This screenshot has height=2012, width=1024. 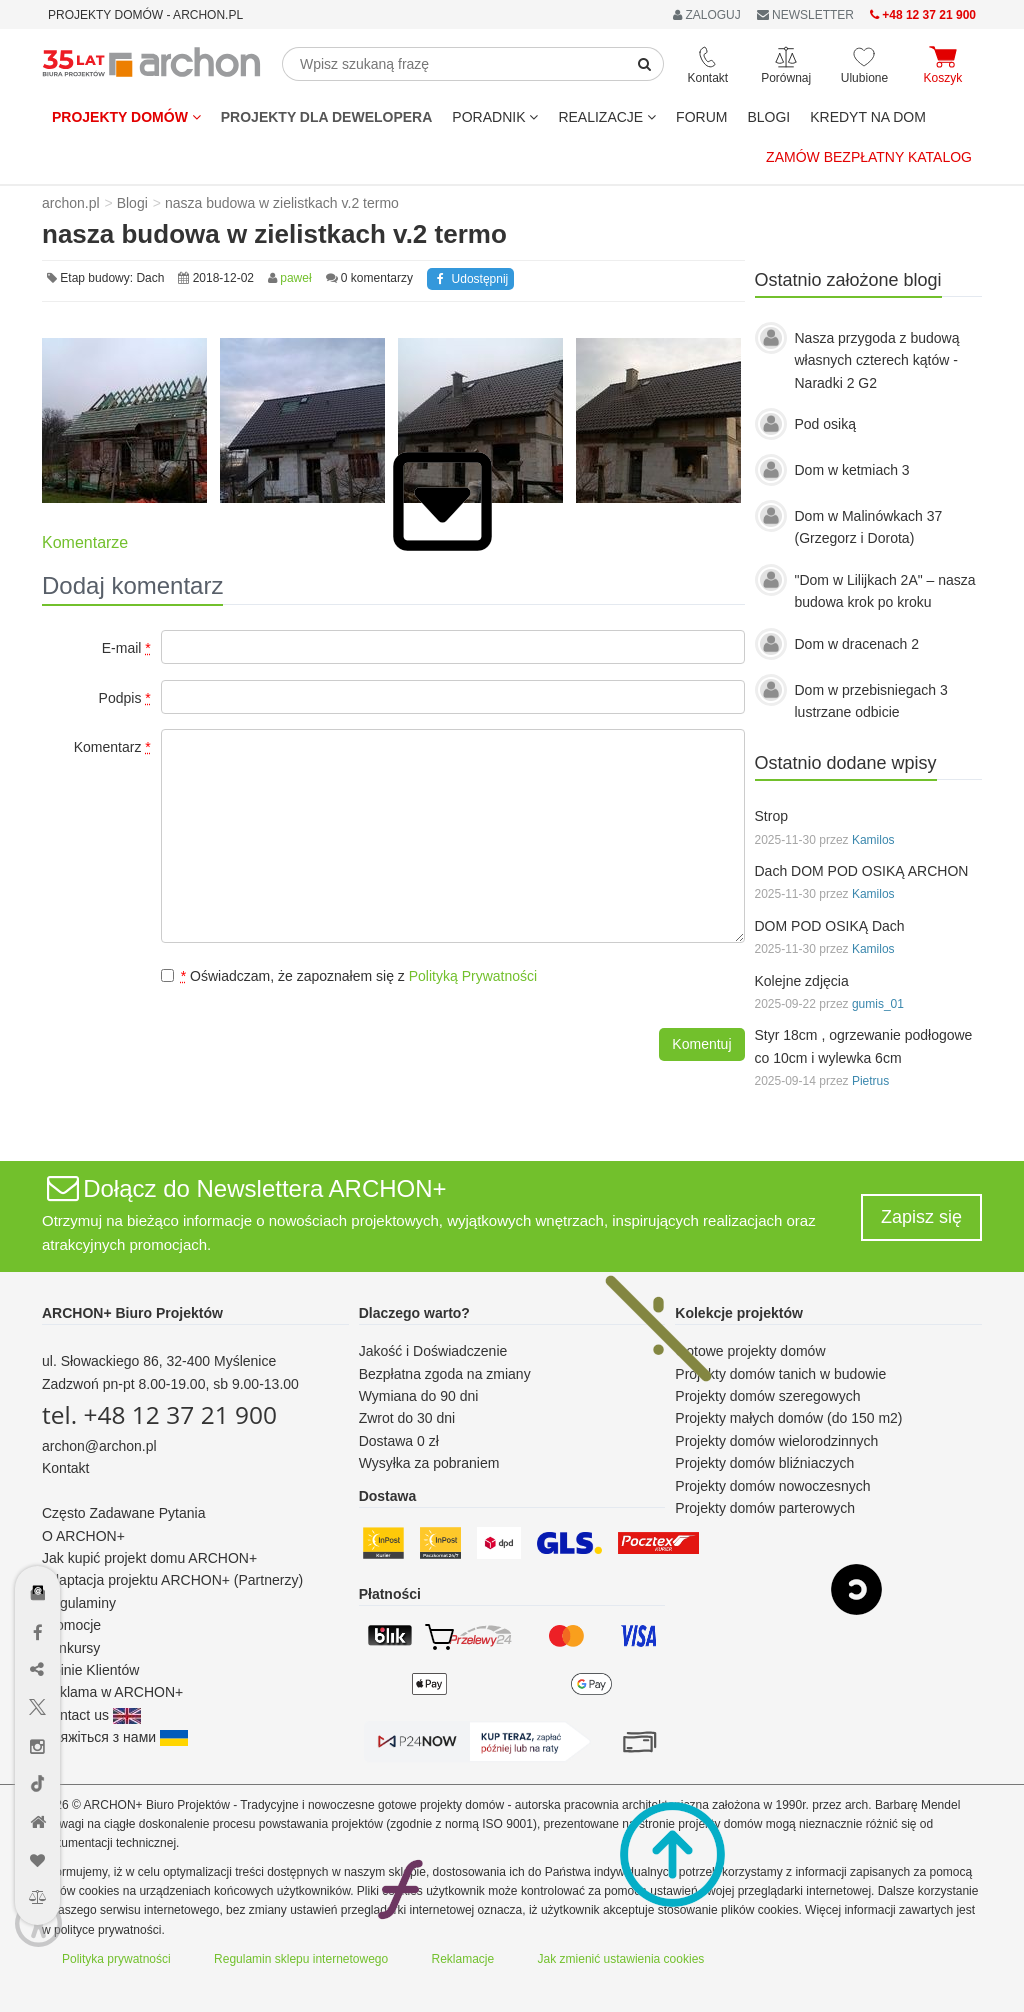 What do you see at coordinates (672, 1854) in the screenshot?
I see `scroll to top of page` at bounding box center [672, 1854].